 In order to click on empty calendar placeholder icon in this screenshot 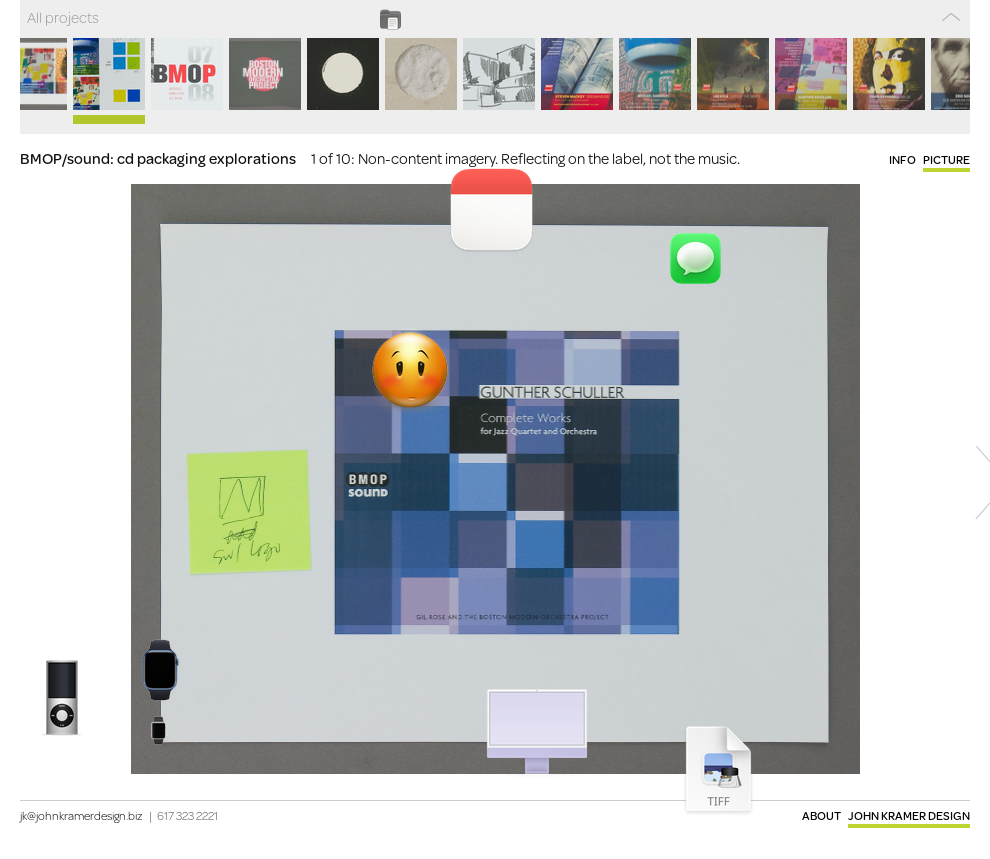, I will do `click(491, 209)`.